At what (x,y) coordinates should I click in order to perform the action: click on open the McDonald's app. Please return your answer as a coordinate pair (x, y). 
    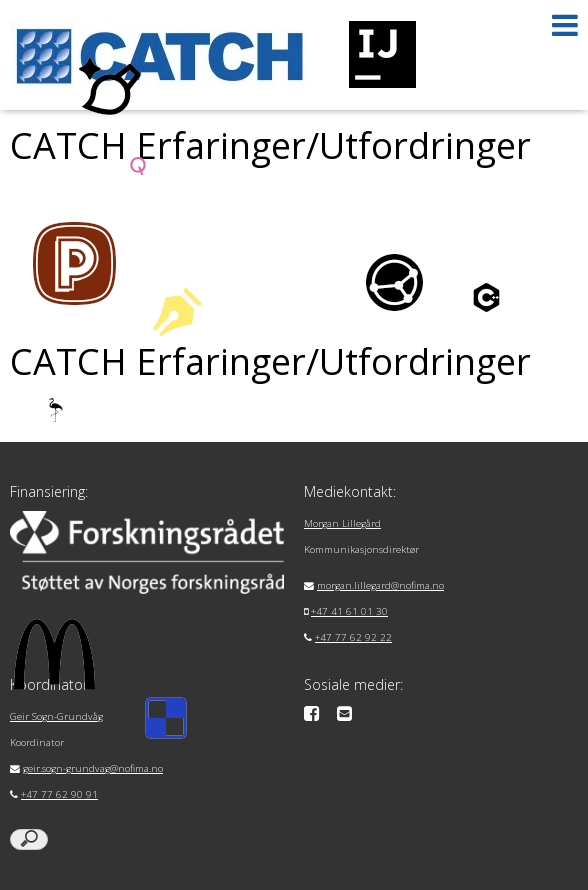
    Looking at the image, I should click on (54, 654).